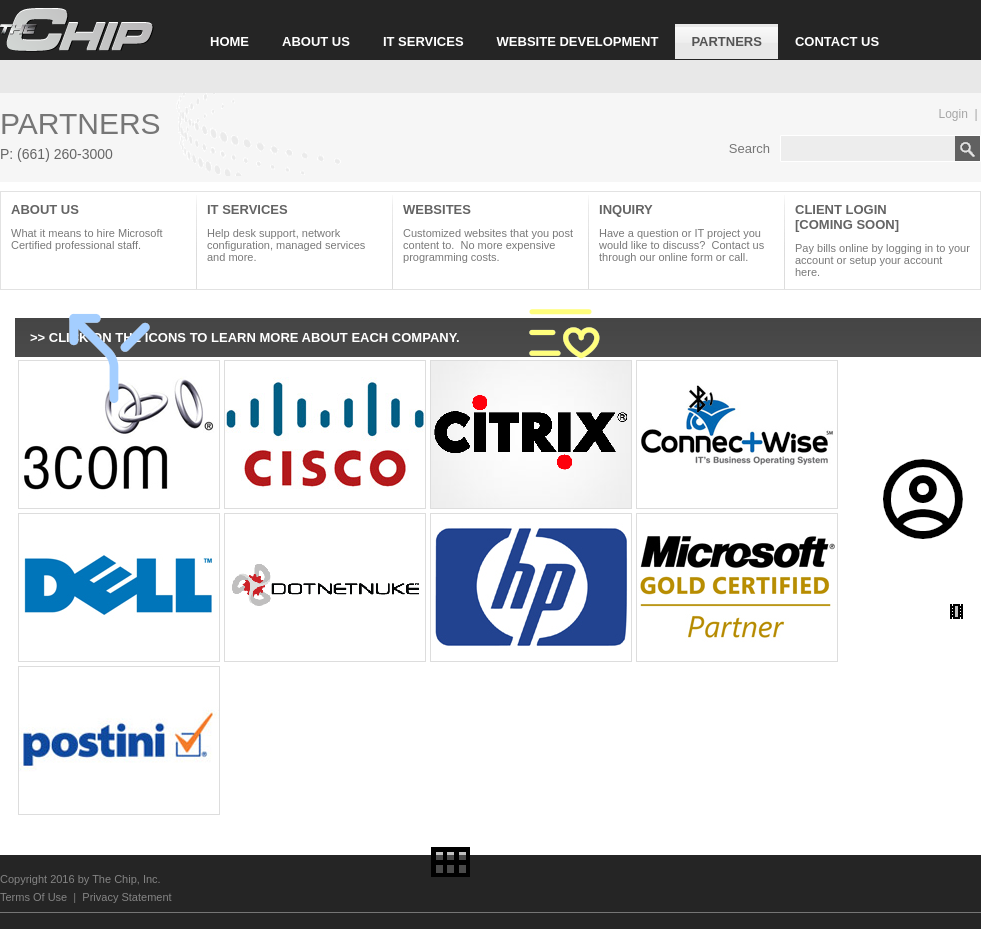 The image size is (981, 929). Describe the element at coordinates (956, 611) in the screenshot. I see `access movies or video content` at that location.